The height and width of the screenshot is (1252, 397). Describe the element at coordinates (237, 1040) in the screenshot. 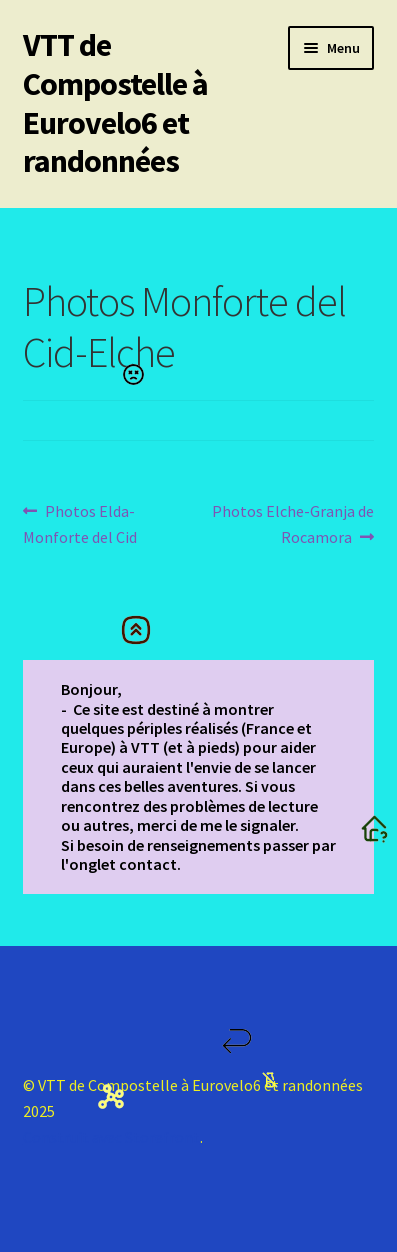

I see `undo or go back to previous state` at that location.